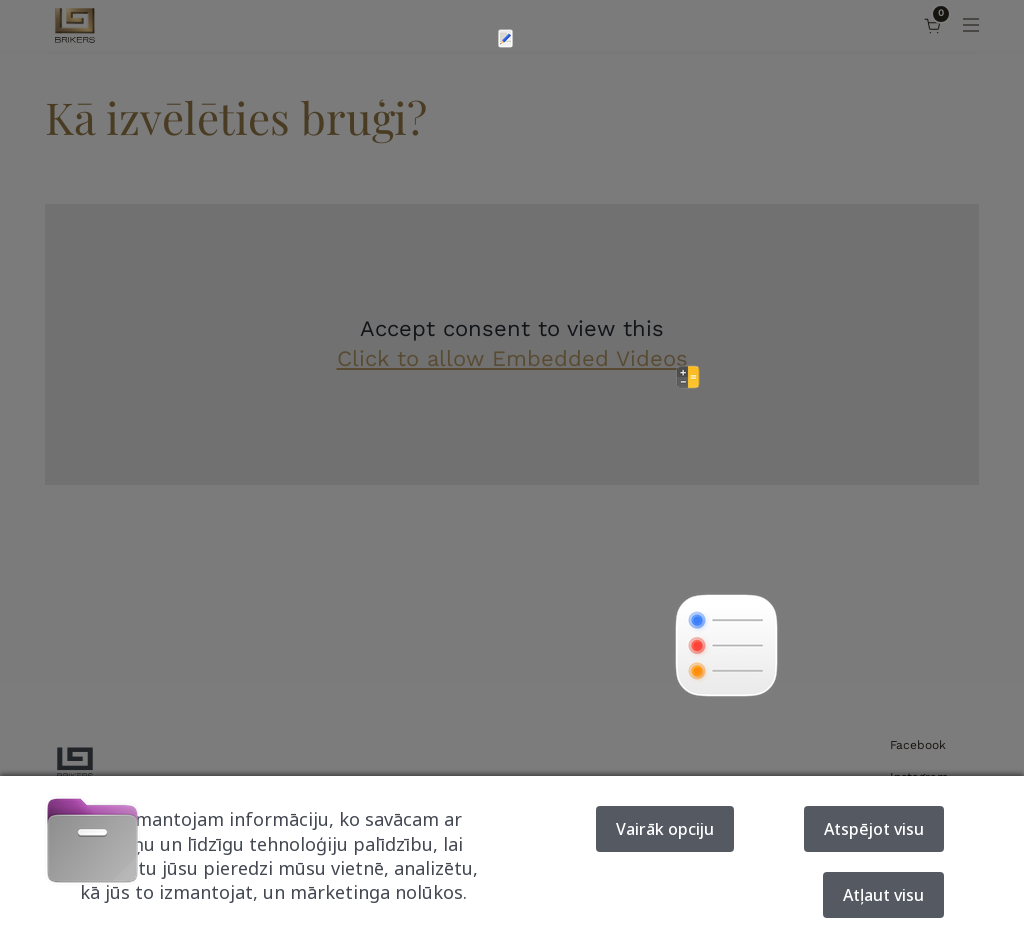 Image resolution: width=1024 pixels, height=943 pixels. Describe the element at coordinates (505, 38) in the screenshot. I see `open the text editor application` at that location.